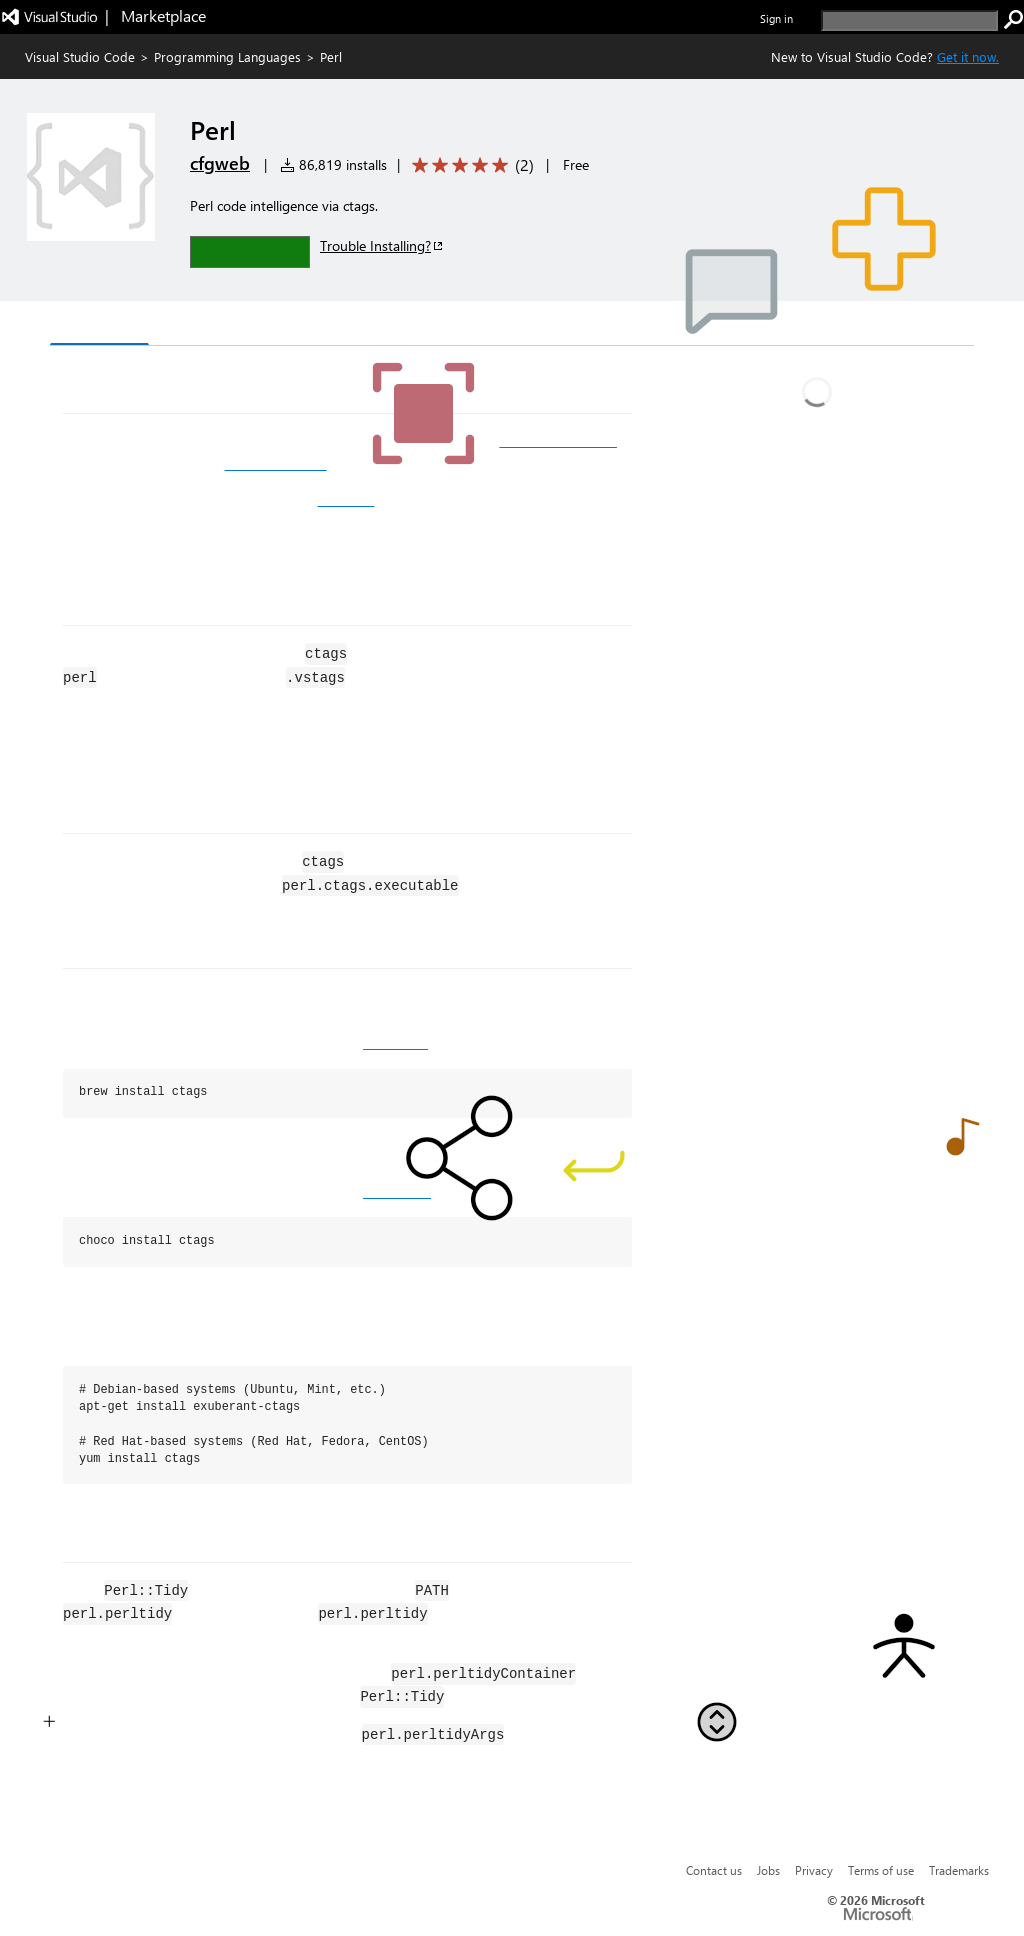 Image resolution: width=1024 pixels, height=1936 pixels. Describe the element at coordinates (49, 1721) in the screenshot. I see `add a new item` at that location.